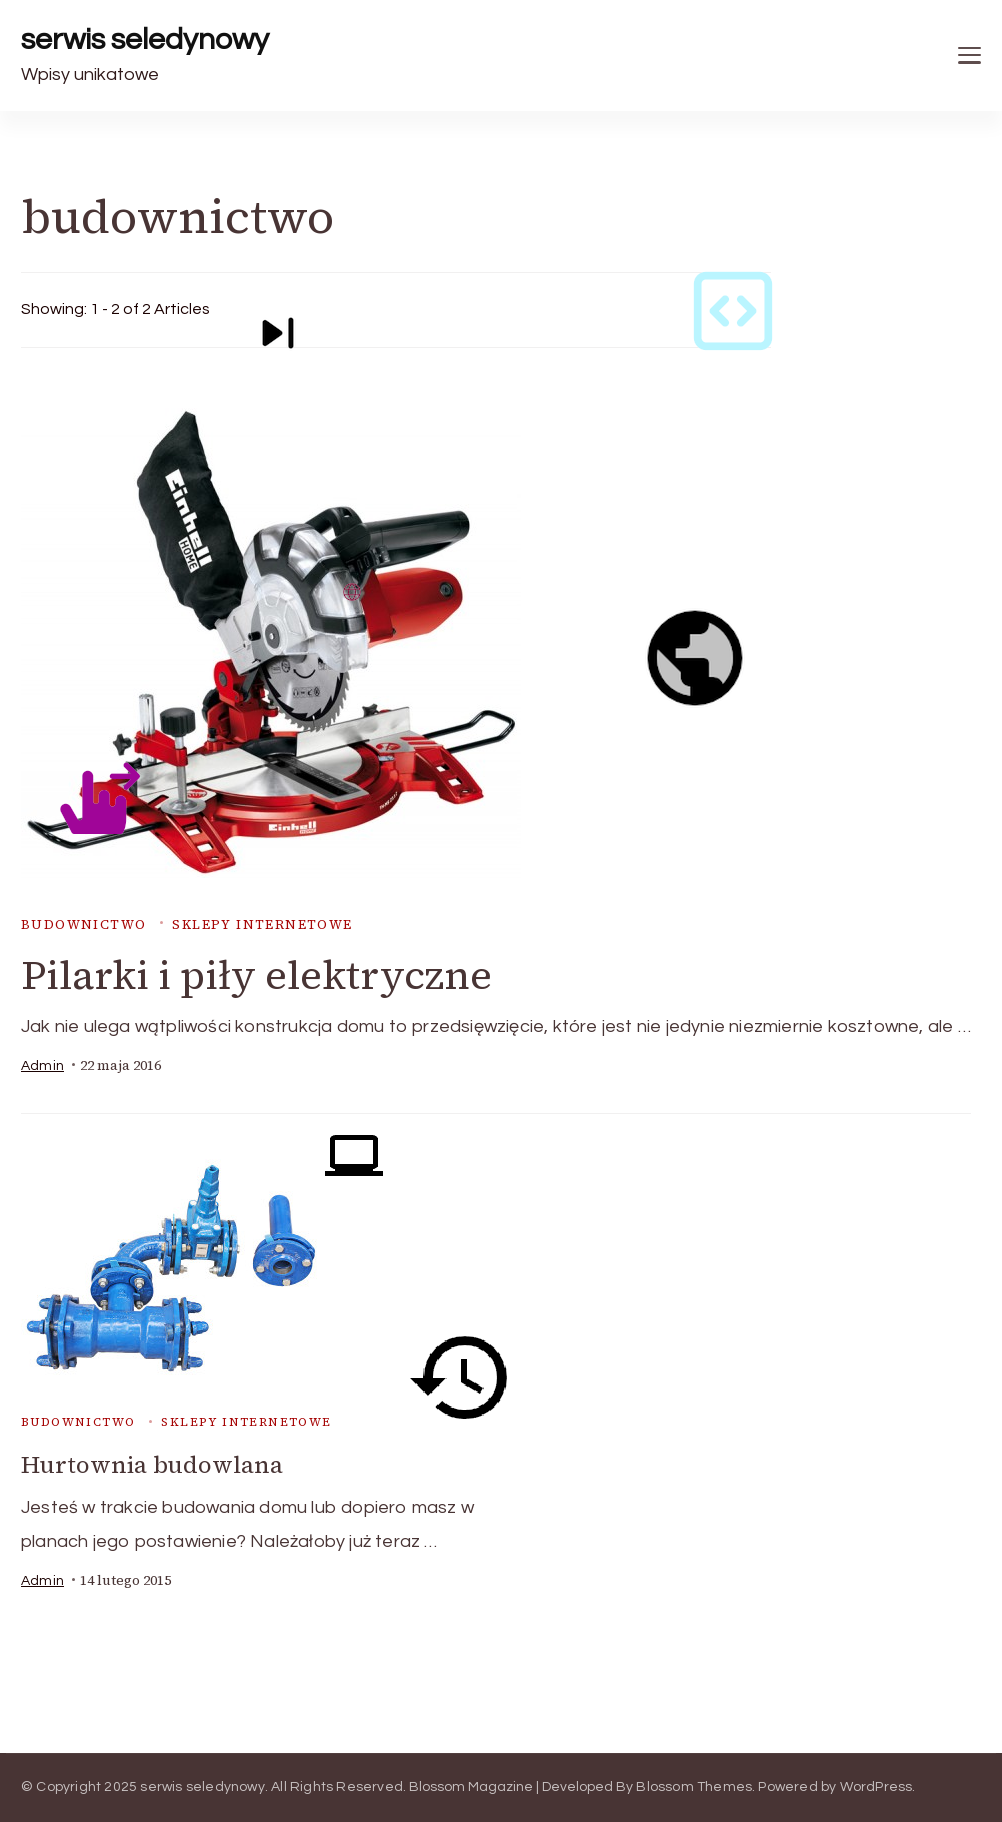 The width and height of the screenshot is (1002, 1822). I want to click on view browsing or activity history, so click(460, 1377).